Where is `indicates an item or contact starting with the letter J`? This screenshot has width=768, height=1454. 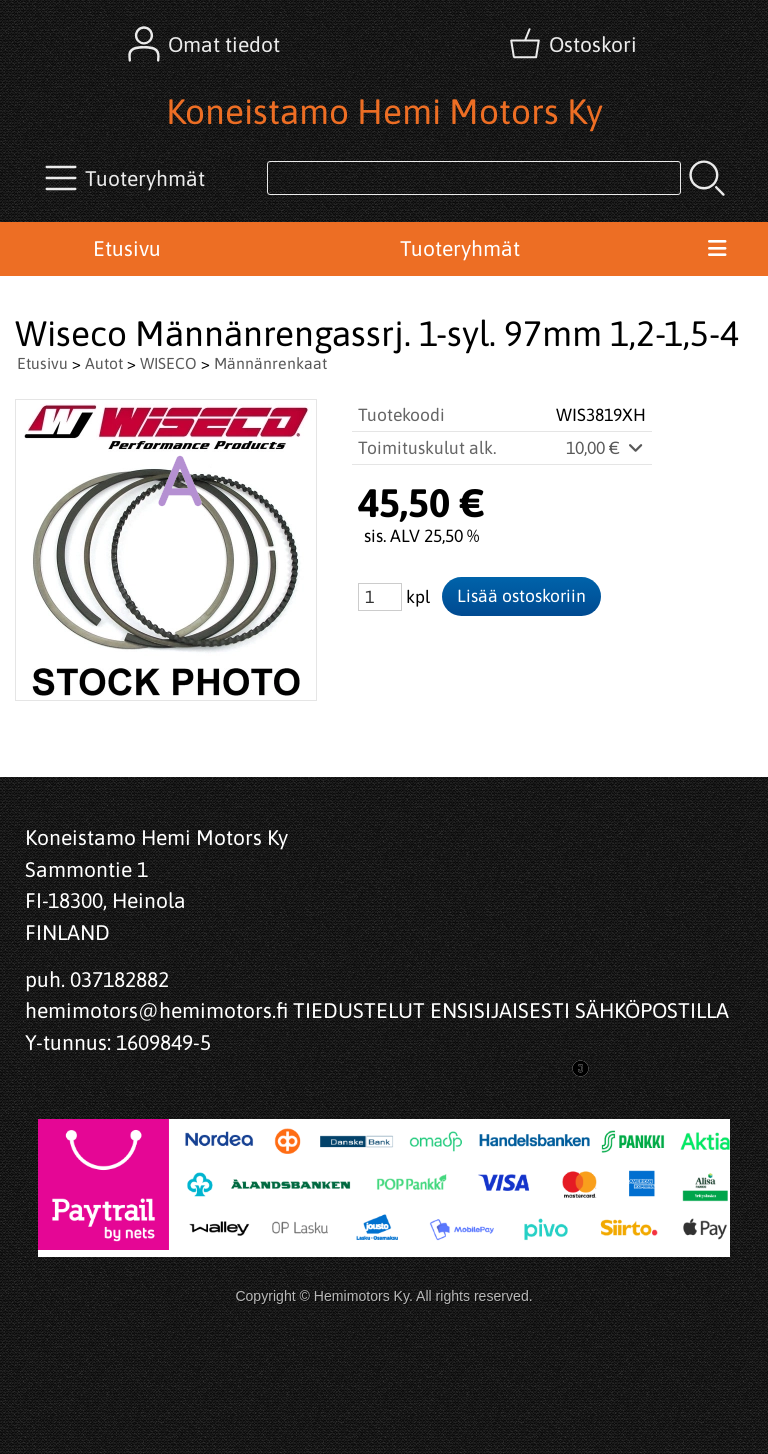 indicates an item or contact starting with the letter J is located at coordinates (580, 1068).